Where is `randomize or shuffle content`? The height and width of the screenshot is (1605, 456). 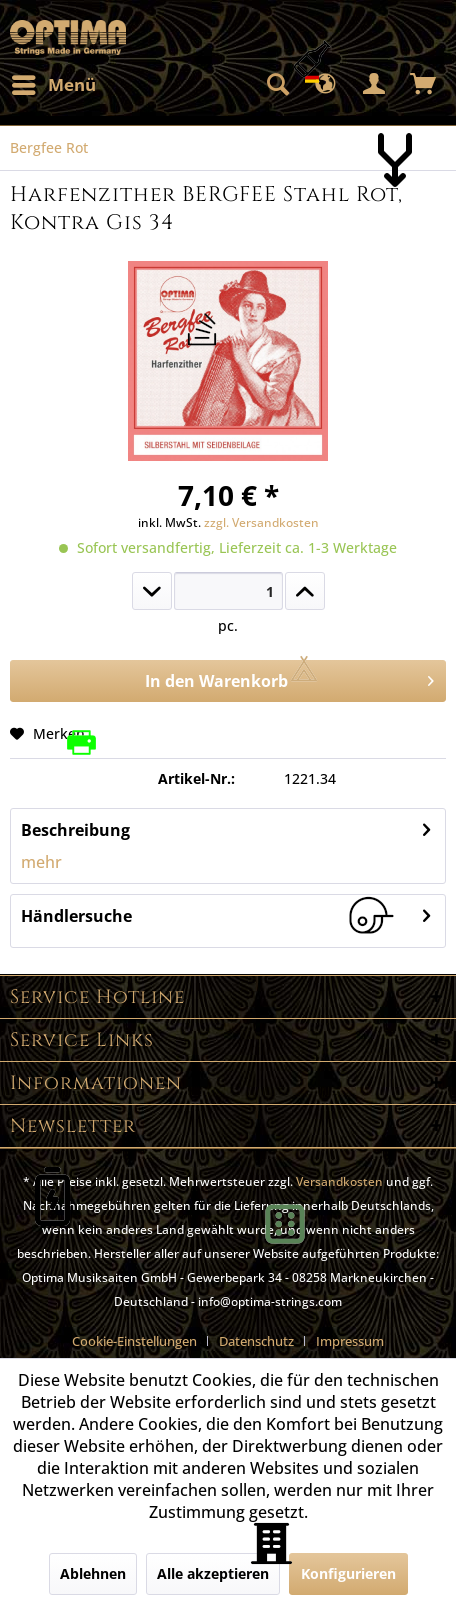
randomize or shuffle content is located at coordinates (285, 1224).